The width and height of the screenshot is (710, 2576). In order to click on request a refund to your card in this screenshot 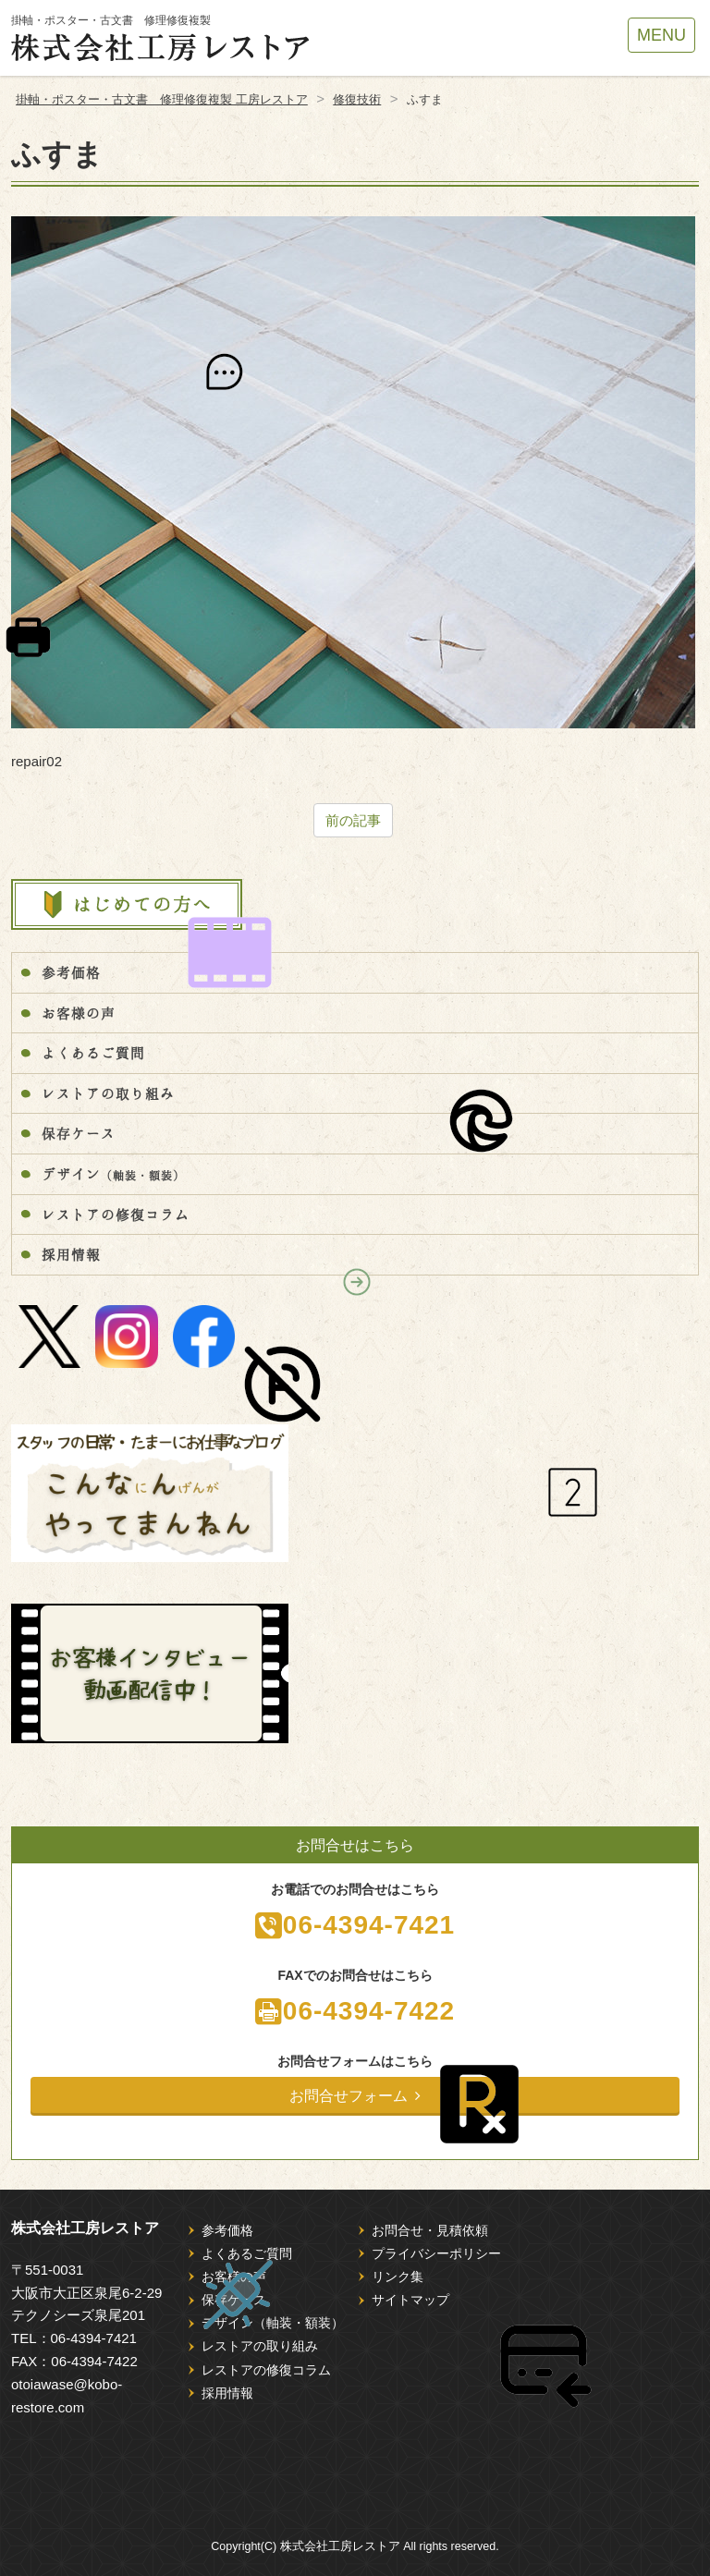, I will do `click(544, 2360)`.